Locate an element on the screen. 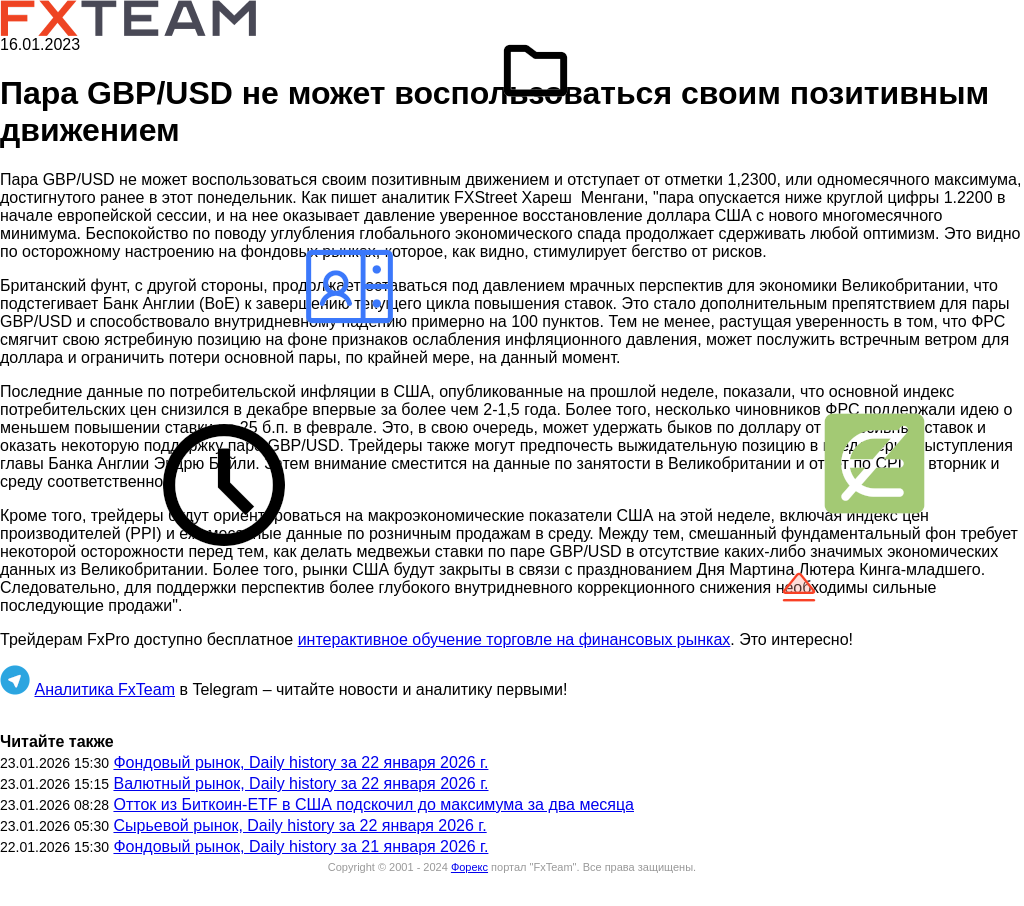 The width and height of the screenshot is (1024, 906). start or join a video conference is located at coordinates (349, 286).